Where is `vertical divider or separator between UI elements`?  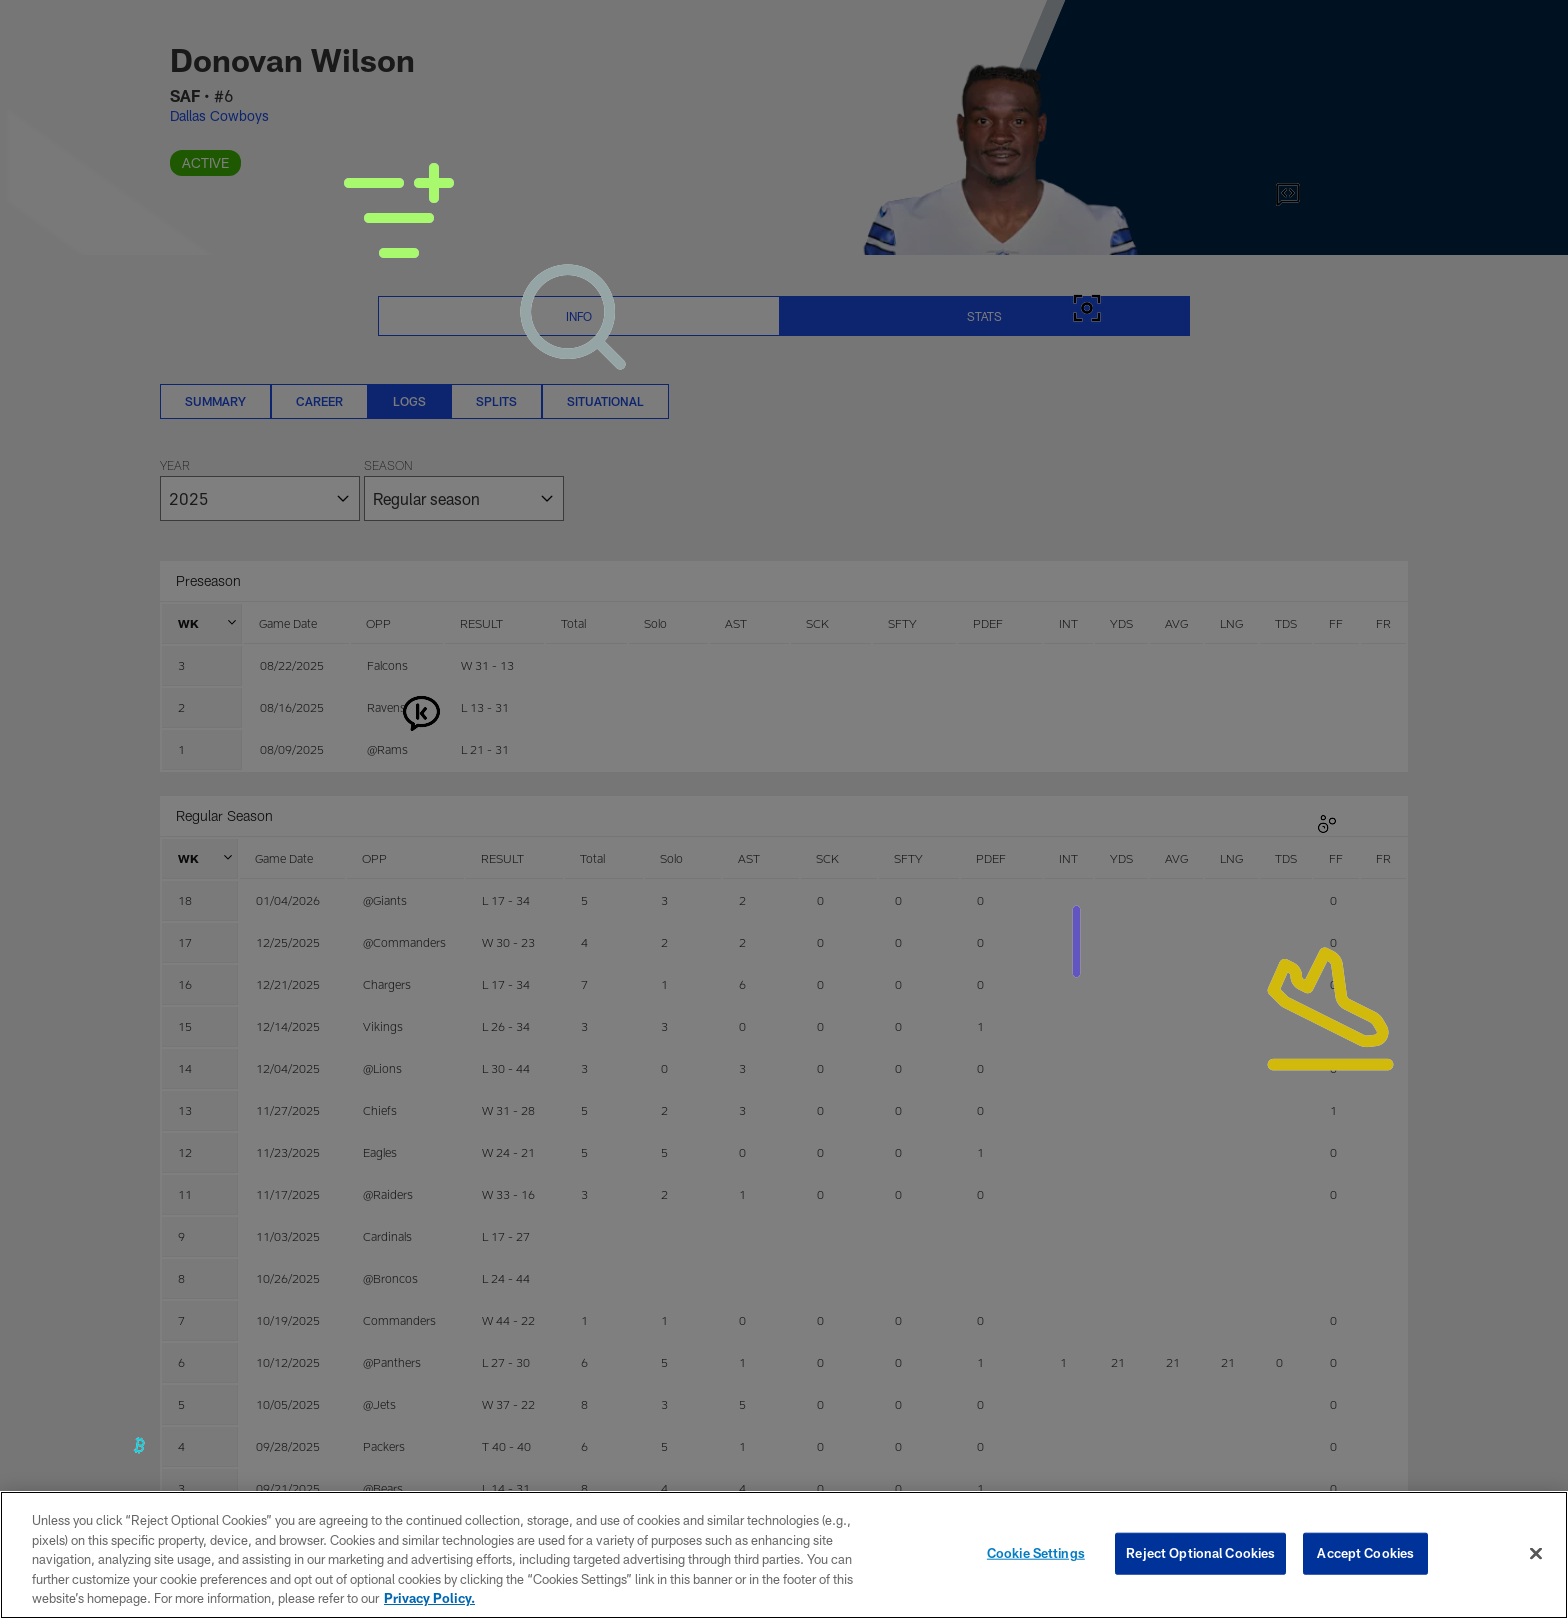
vertical divider or separator between UI elements is located at coordinates (1076, 941).